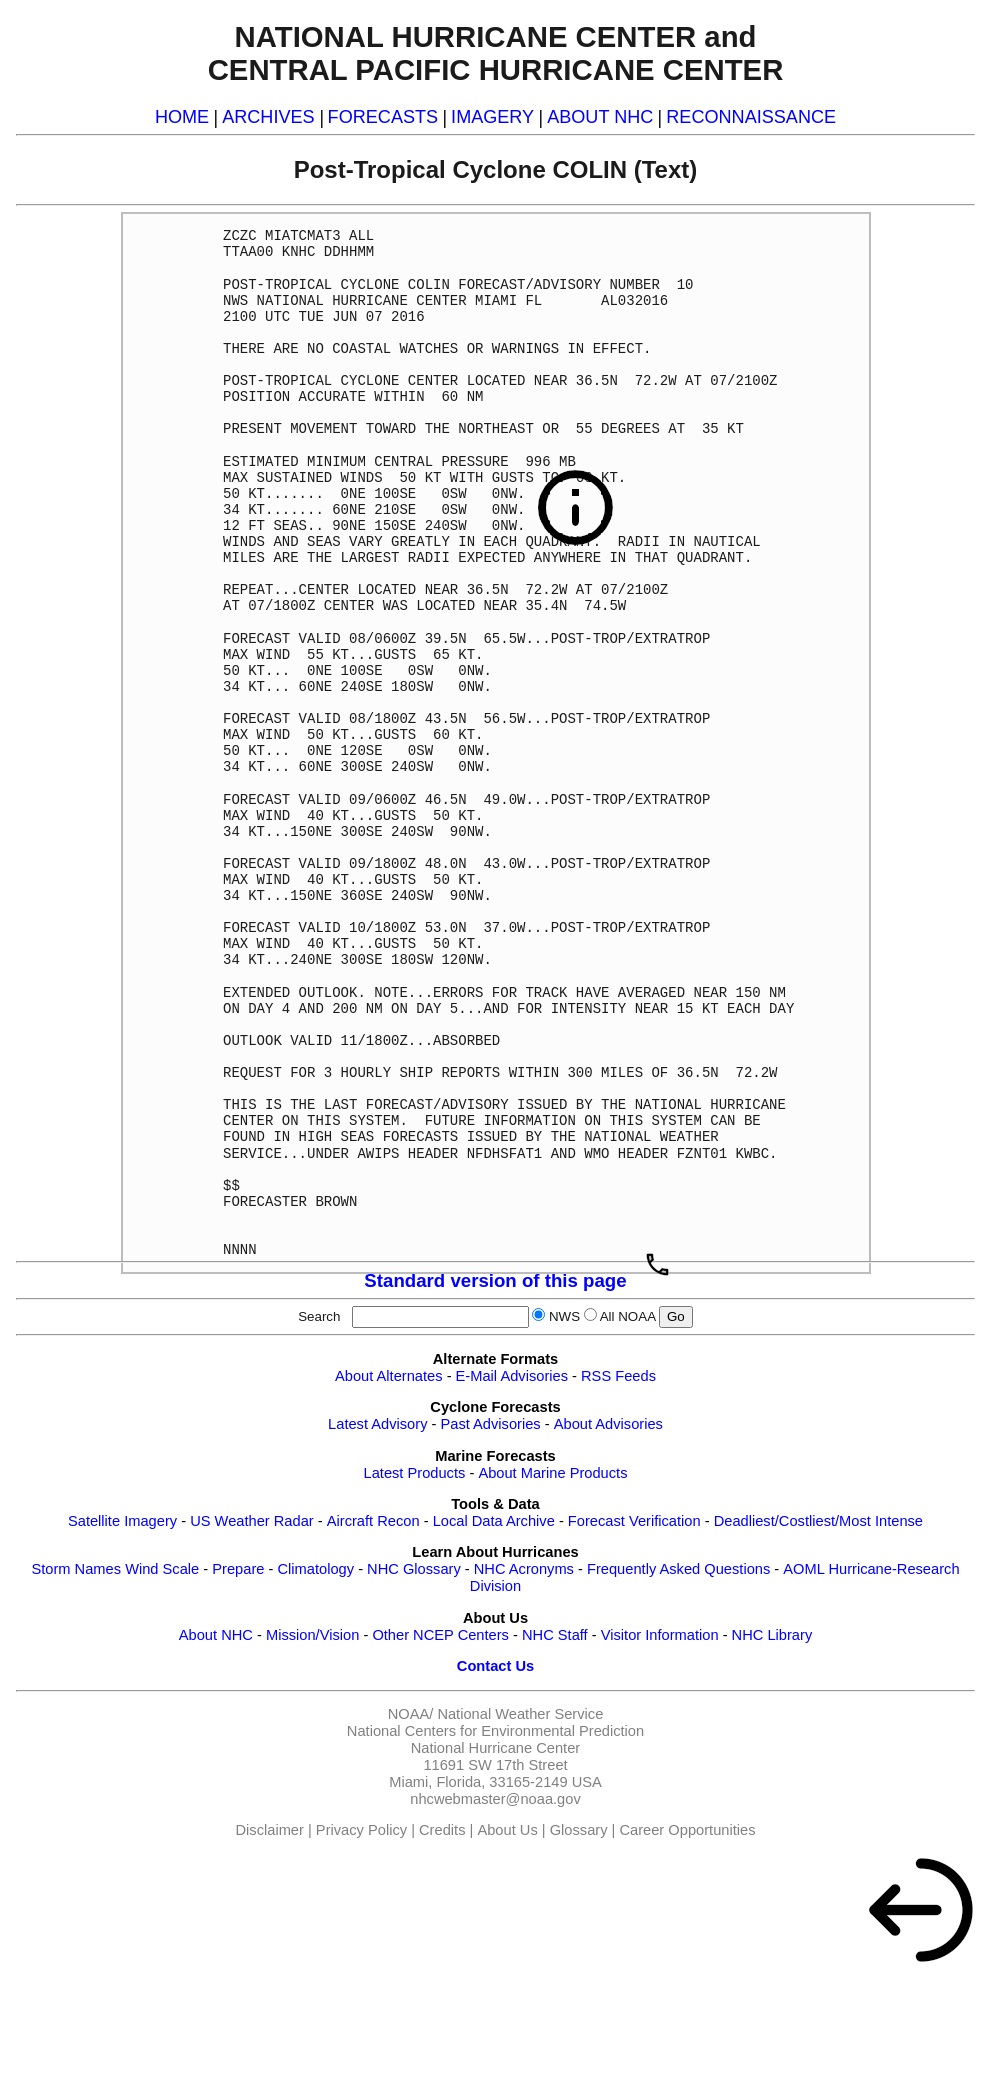 The width and height of the screenshot is (991, 2096). I want to click on view more information or details, so click(575, 507).